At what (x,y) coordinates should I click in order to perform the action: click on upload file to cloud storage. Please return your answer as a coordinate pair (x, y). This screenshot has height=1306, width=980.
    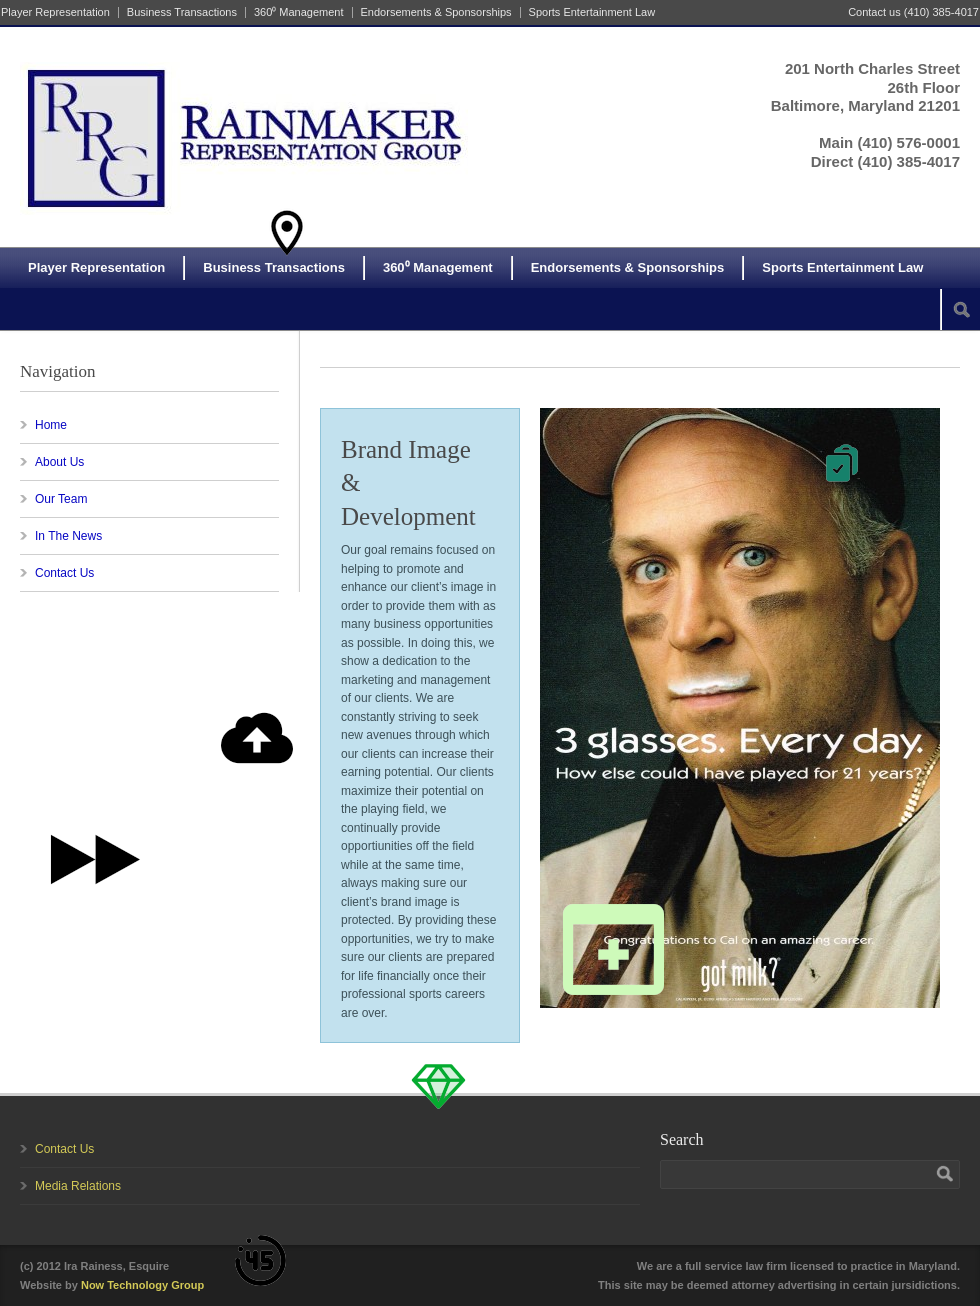
    Looking at the image, I should click on (257, 738).